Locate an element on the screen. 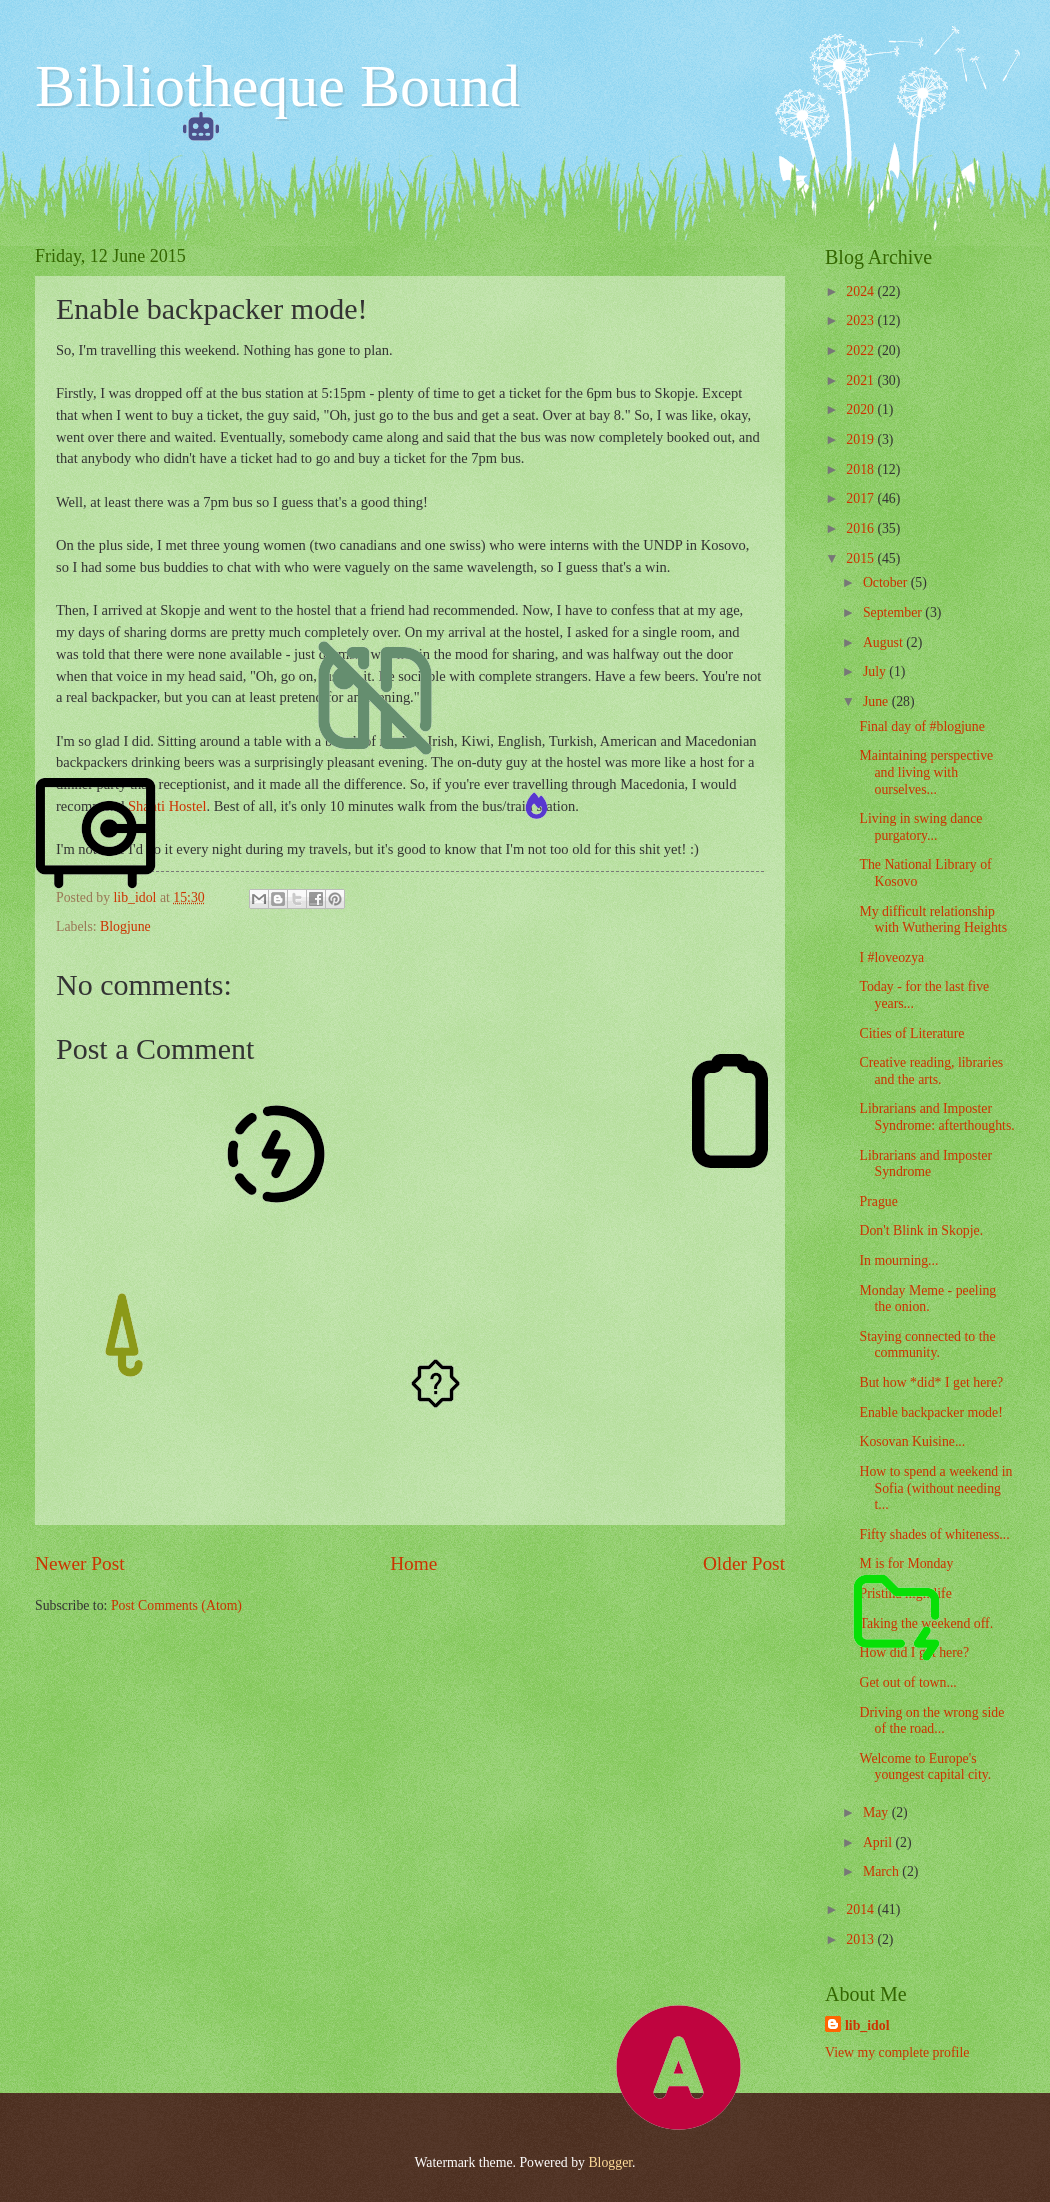 This screenshot has width=1050, height=2202. indicates unverified or unknown status is located at coordinates (435, 1383).